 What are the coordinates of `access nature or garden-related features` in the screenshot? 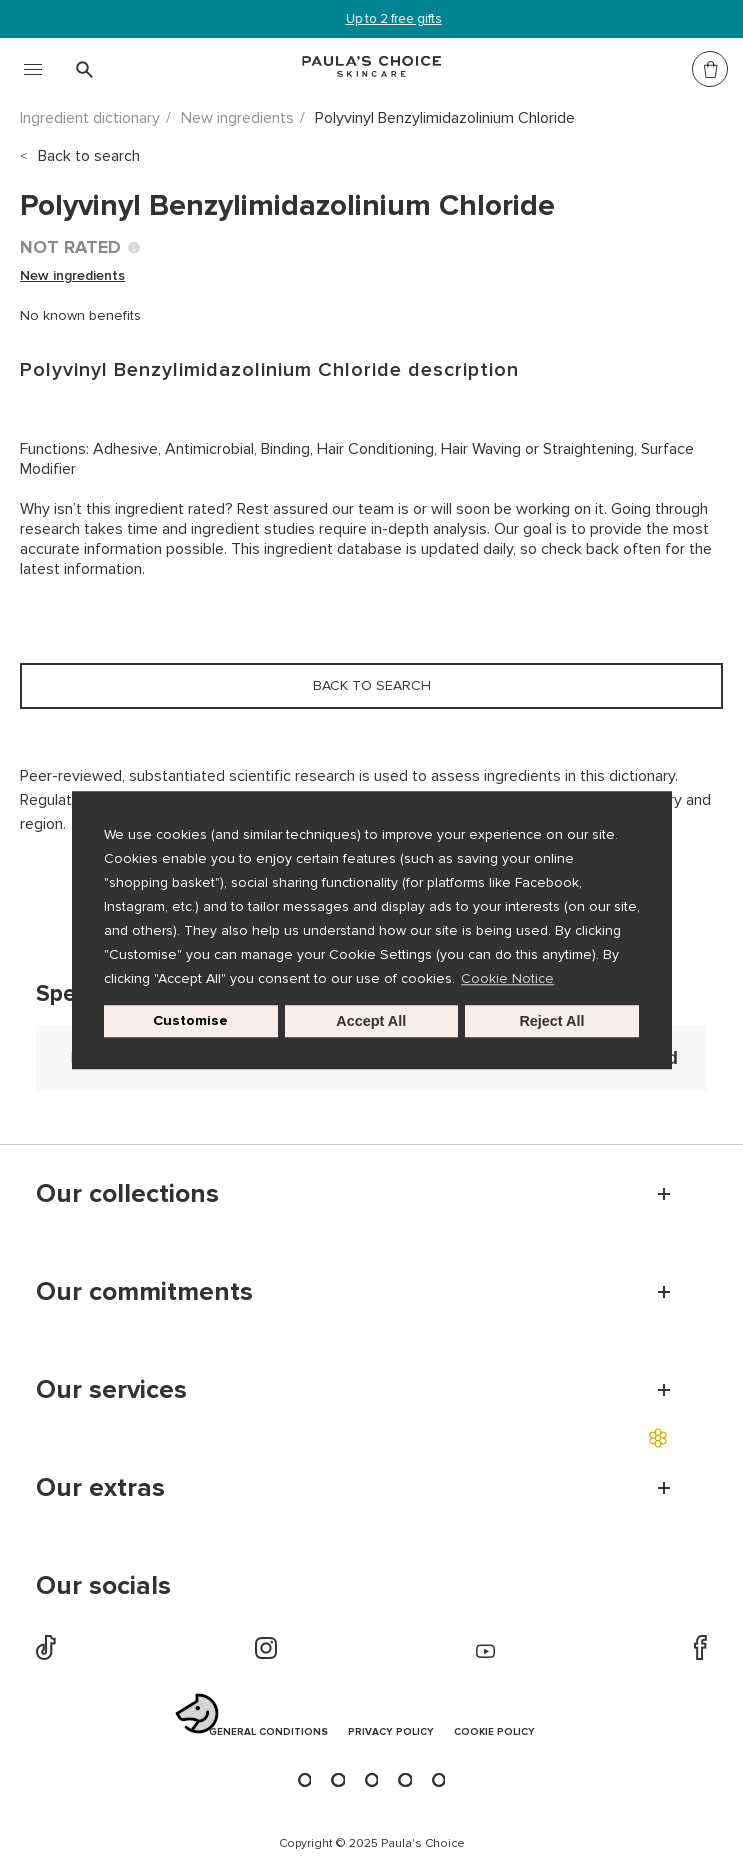 It's located at (658, 1438).